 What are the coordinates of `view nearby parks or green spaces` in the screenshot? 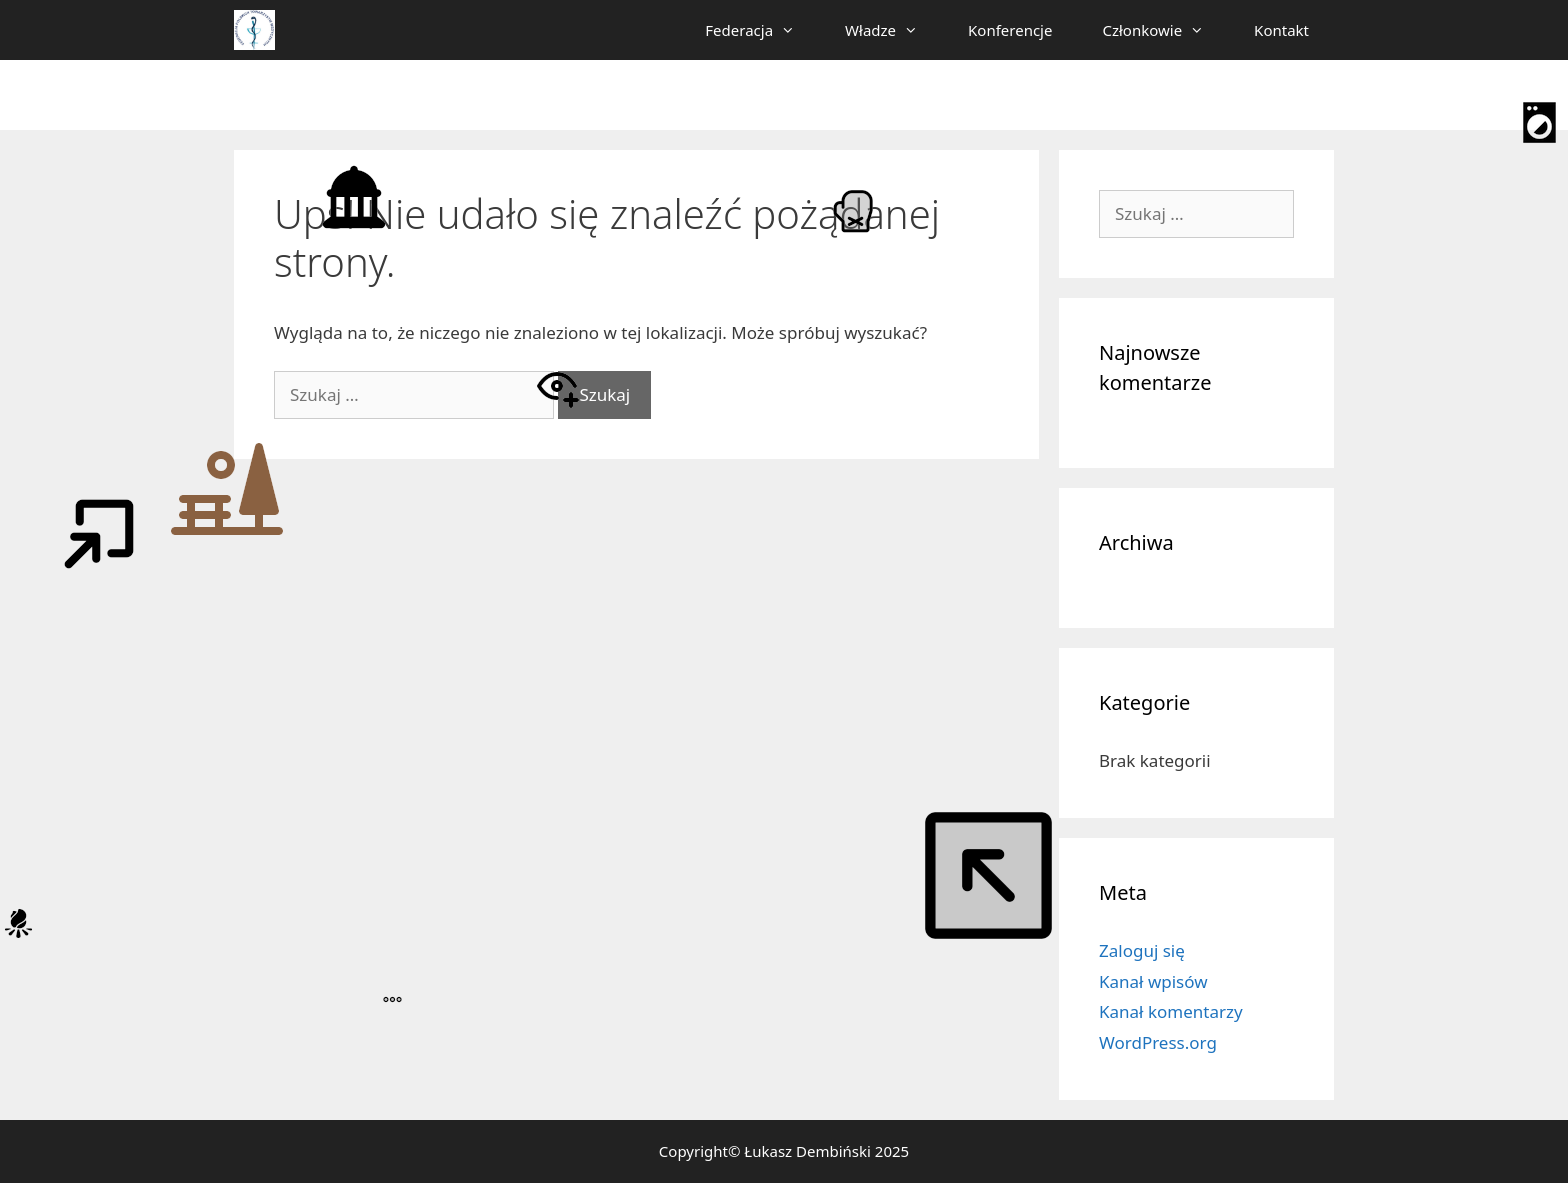 It's located at (227, 495).